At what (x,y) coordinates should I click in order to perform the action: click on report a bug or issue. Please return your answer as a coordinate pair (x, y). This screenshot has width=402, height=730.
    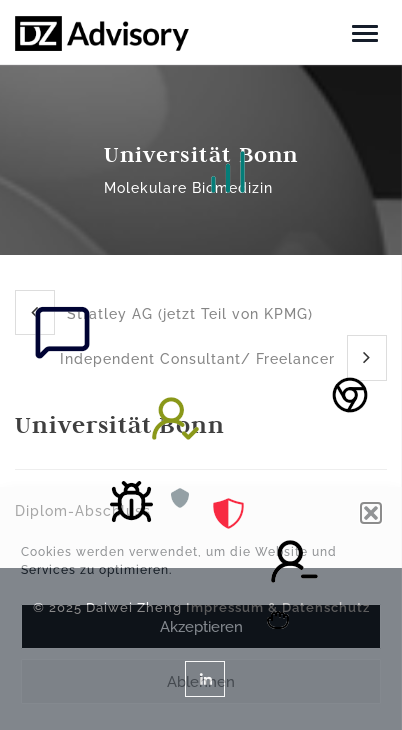
    Looking at the image, I should click on (131, 502).